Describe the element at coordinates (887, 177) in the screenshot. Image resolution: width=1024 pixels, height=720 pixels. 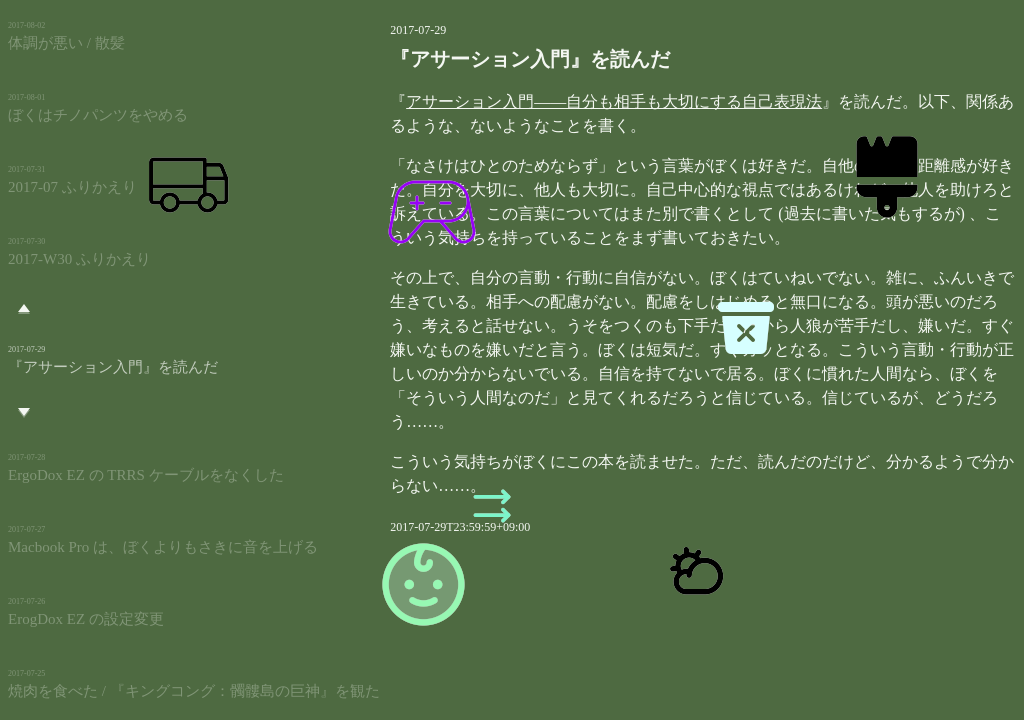
I see `access painting or drawing tools` at that location.